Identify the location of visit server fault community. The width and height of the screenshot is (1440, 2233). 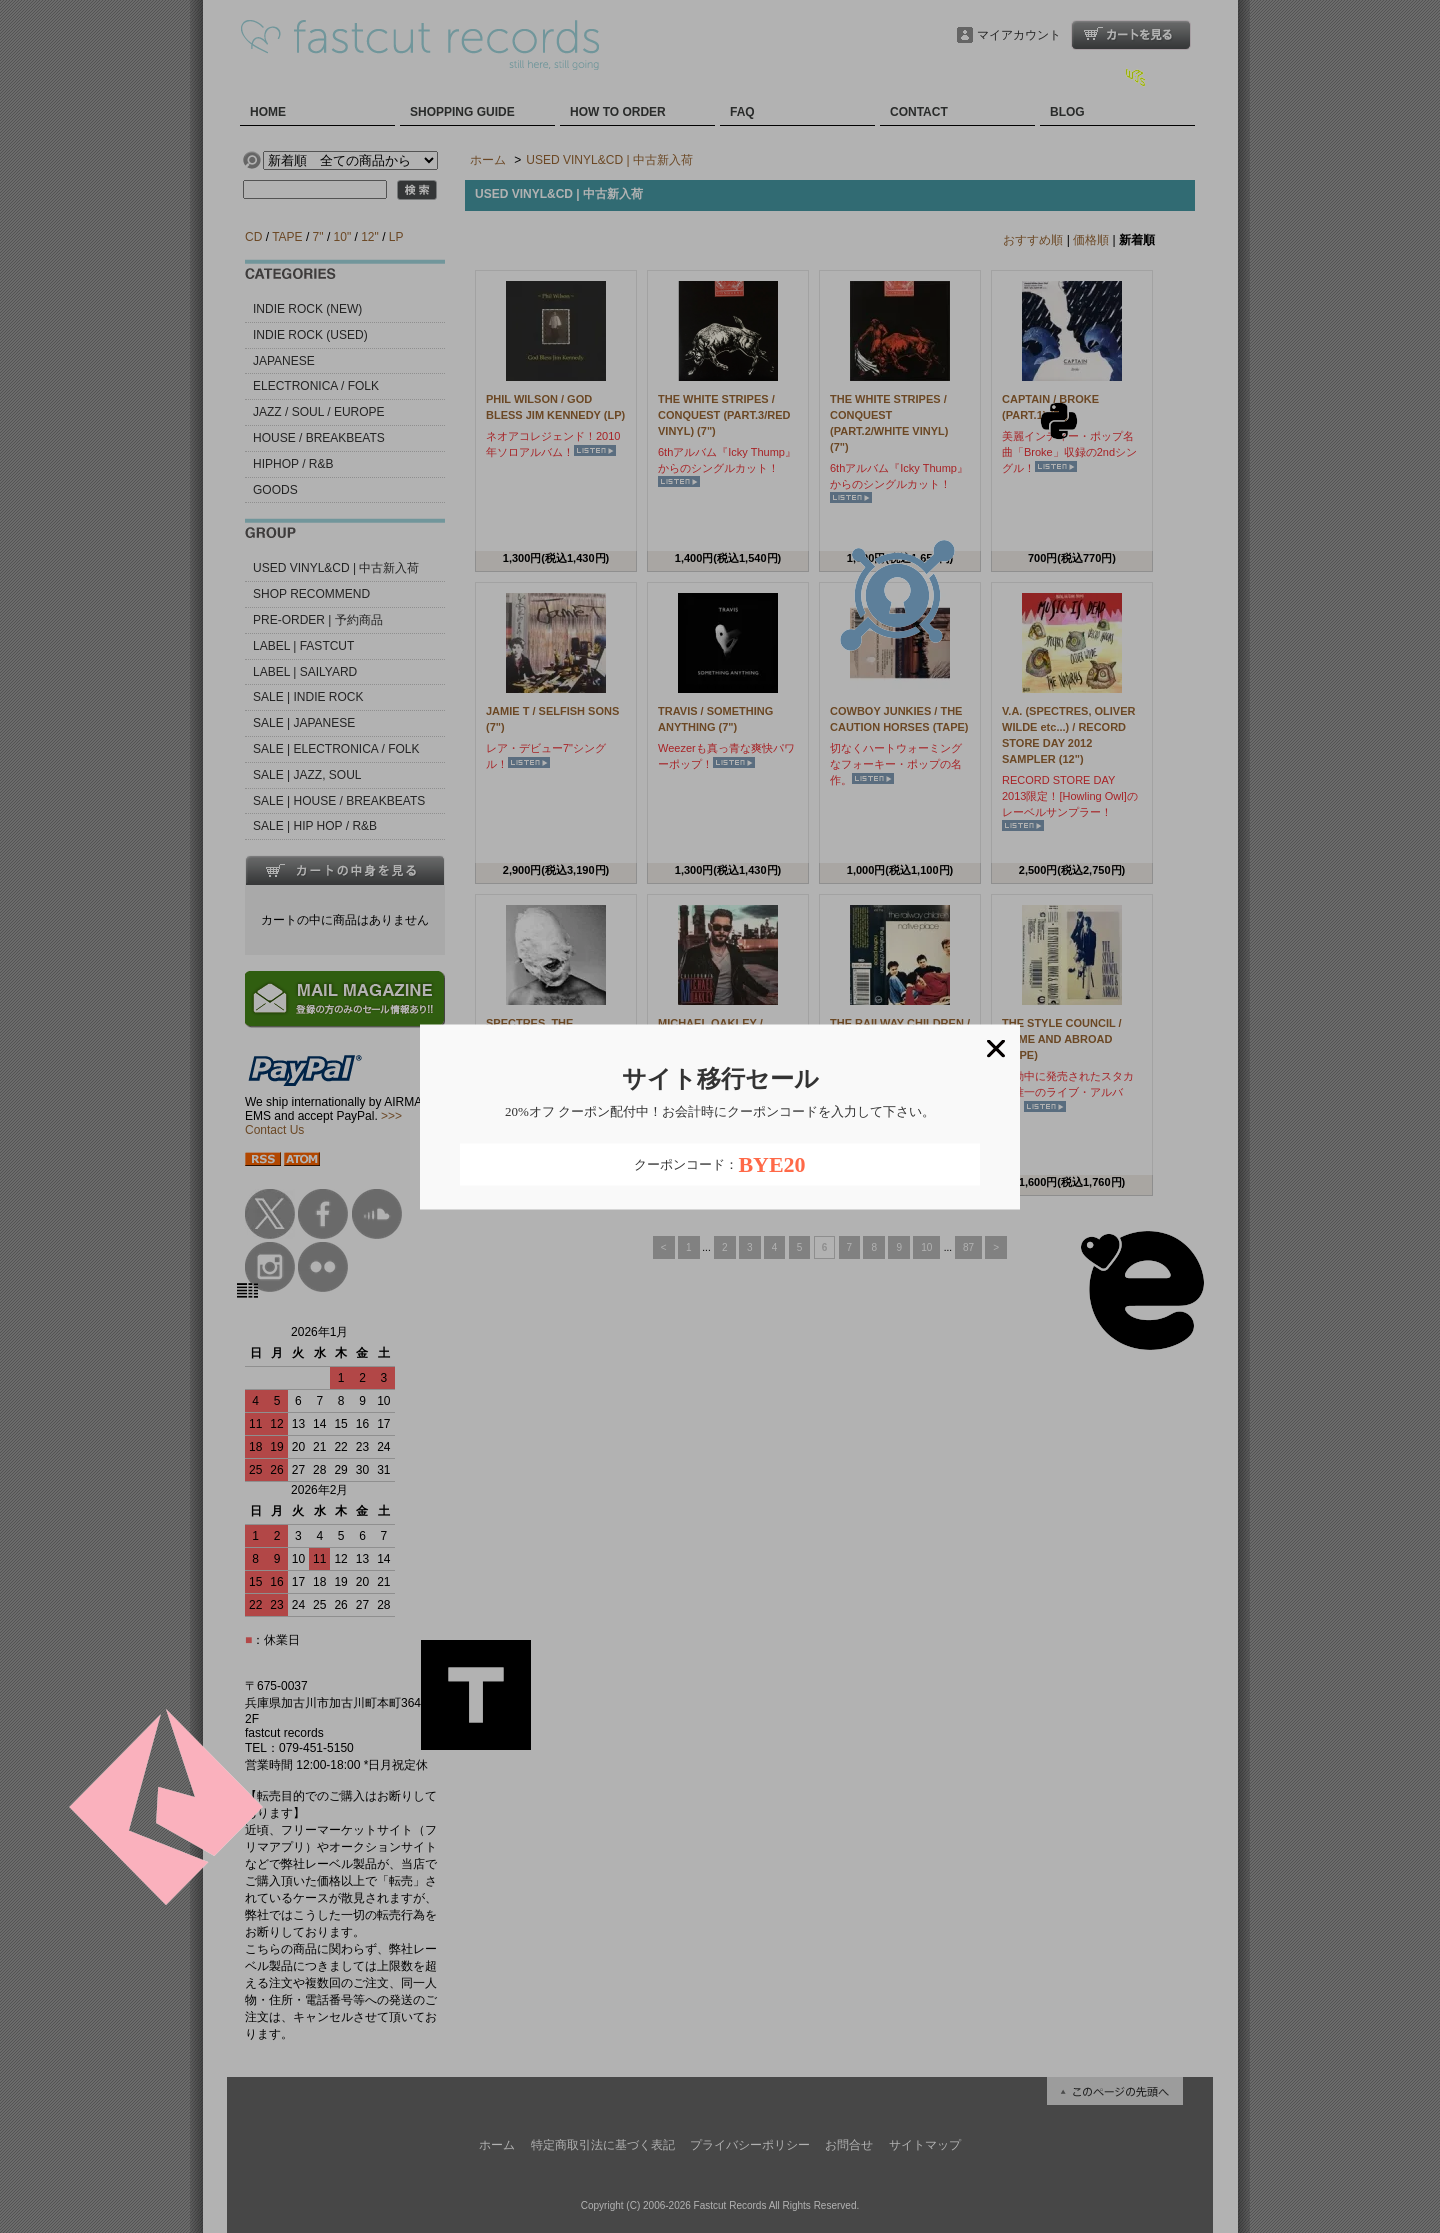
(247, 1290).